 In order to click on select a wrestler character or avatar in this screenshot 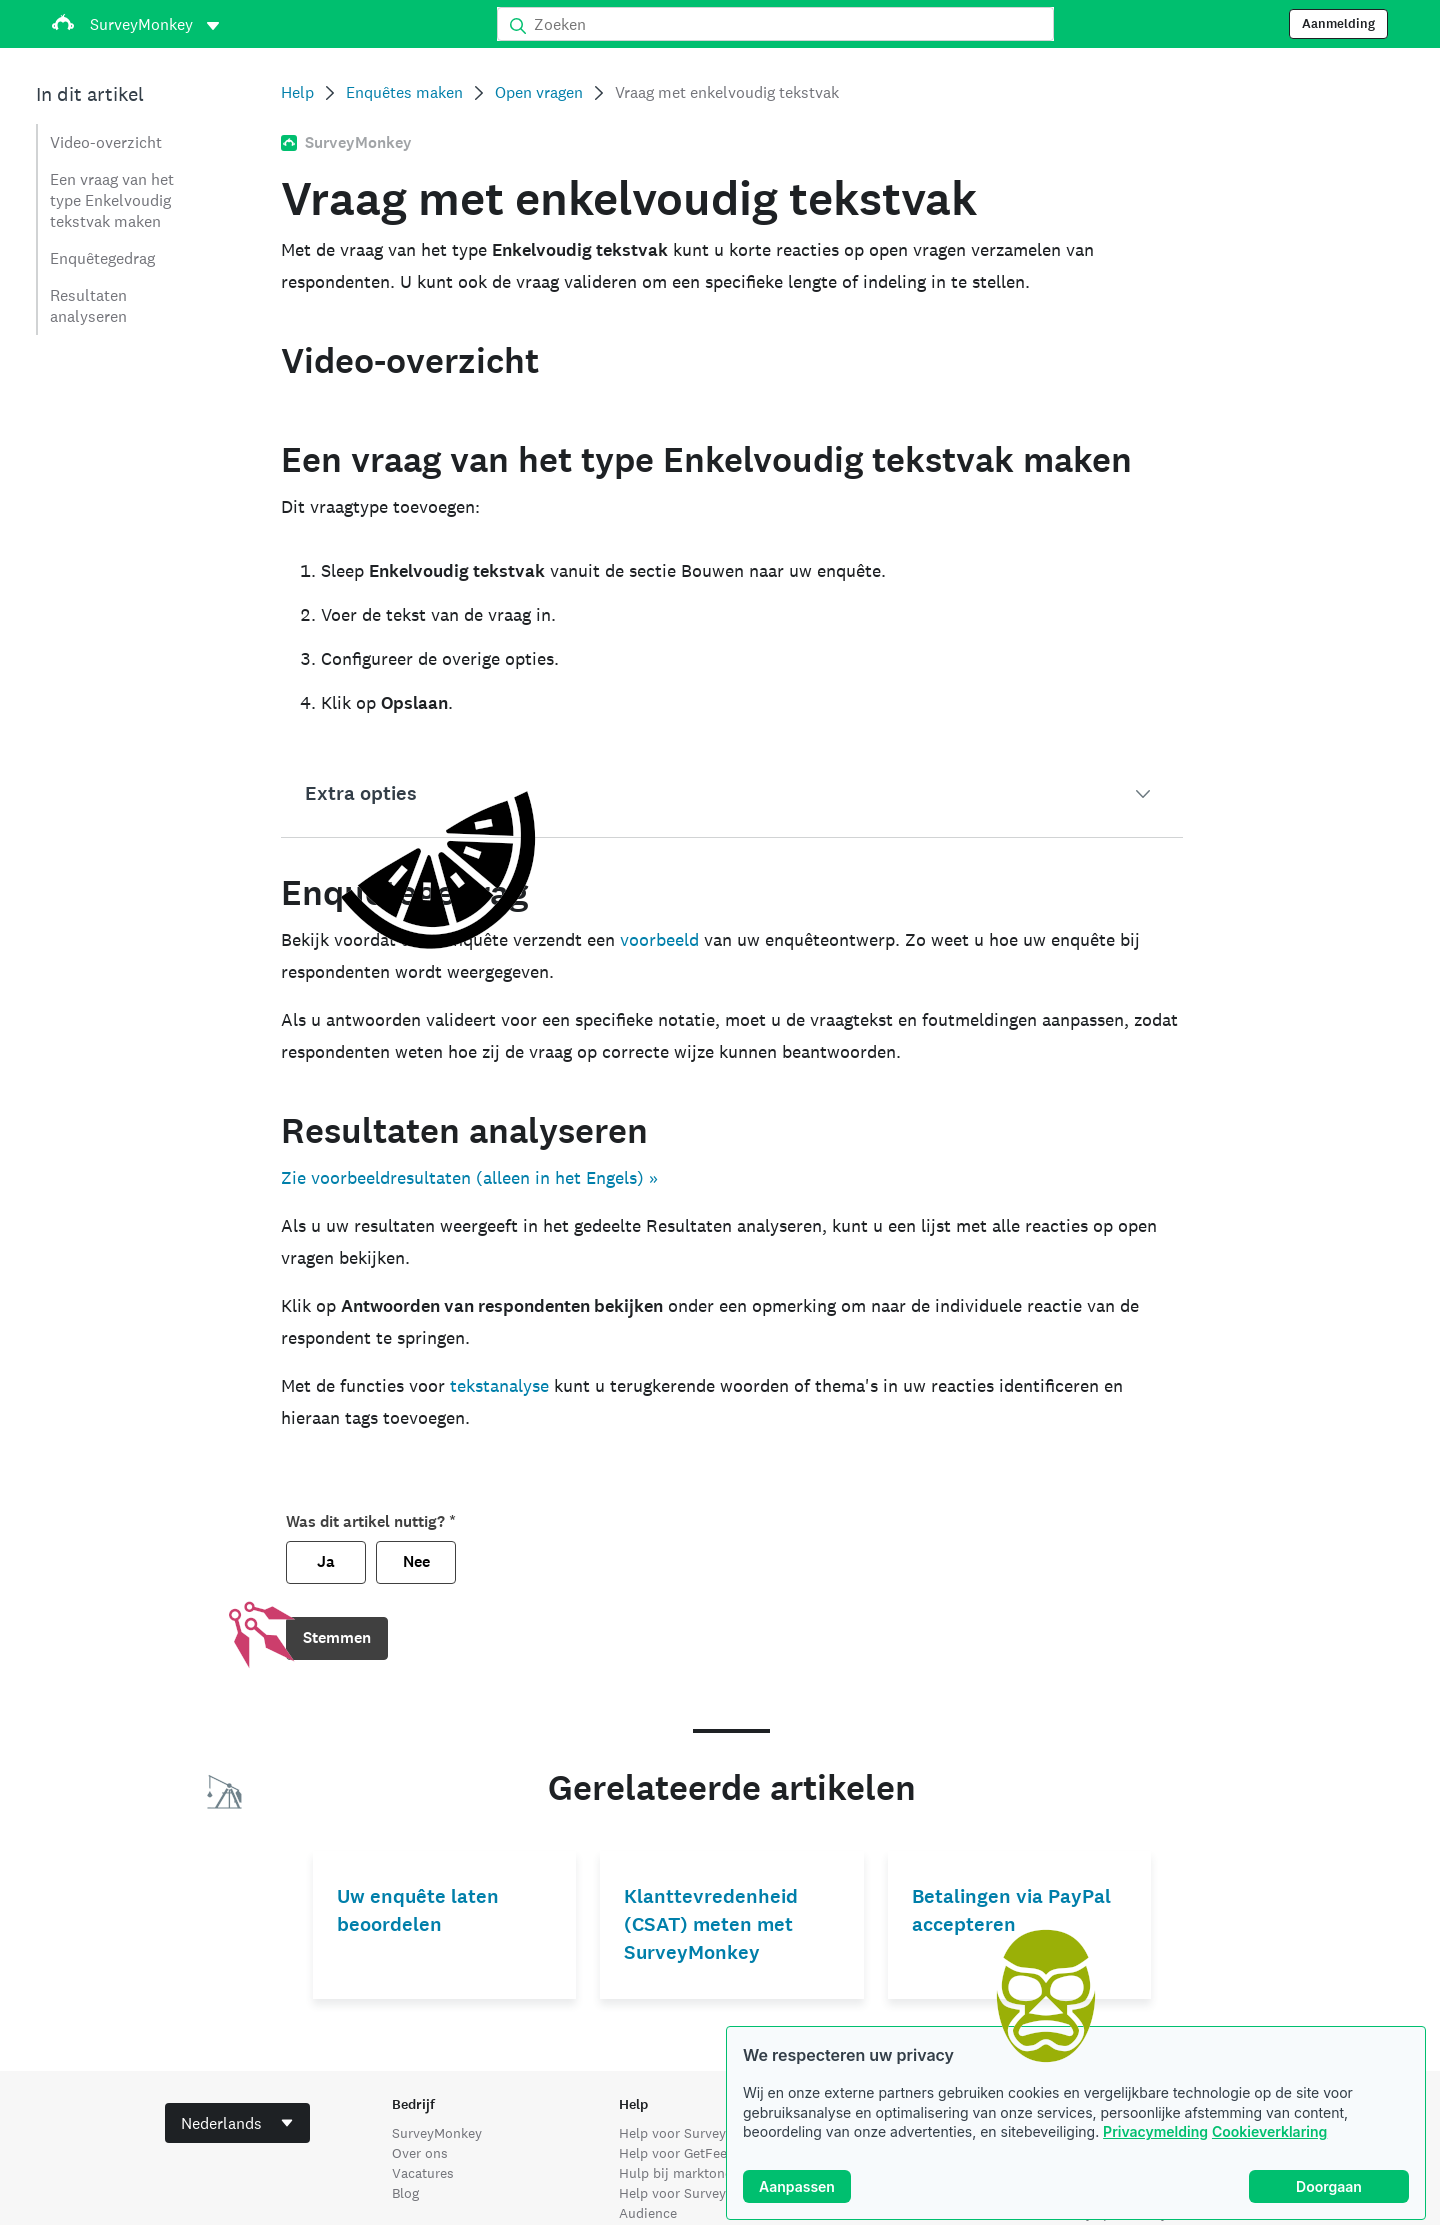, I will do `click(1046, 1996)`.